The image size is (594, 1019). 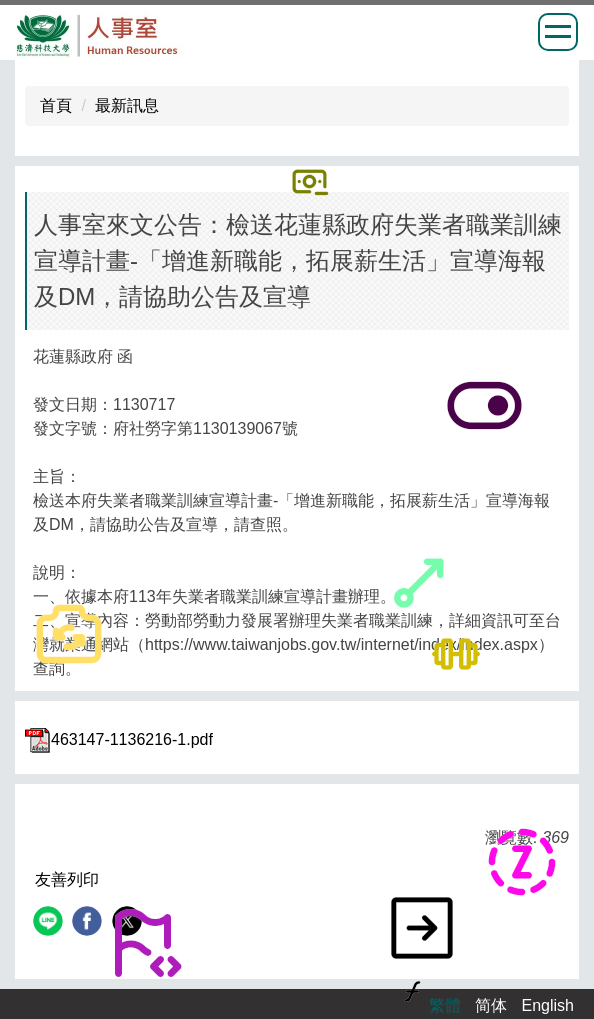 What do you see at coordinates (309, 181) in the screenshot?
I see `subtract funds or reduce balance` at bounding box center [309, 181].